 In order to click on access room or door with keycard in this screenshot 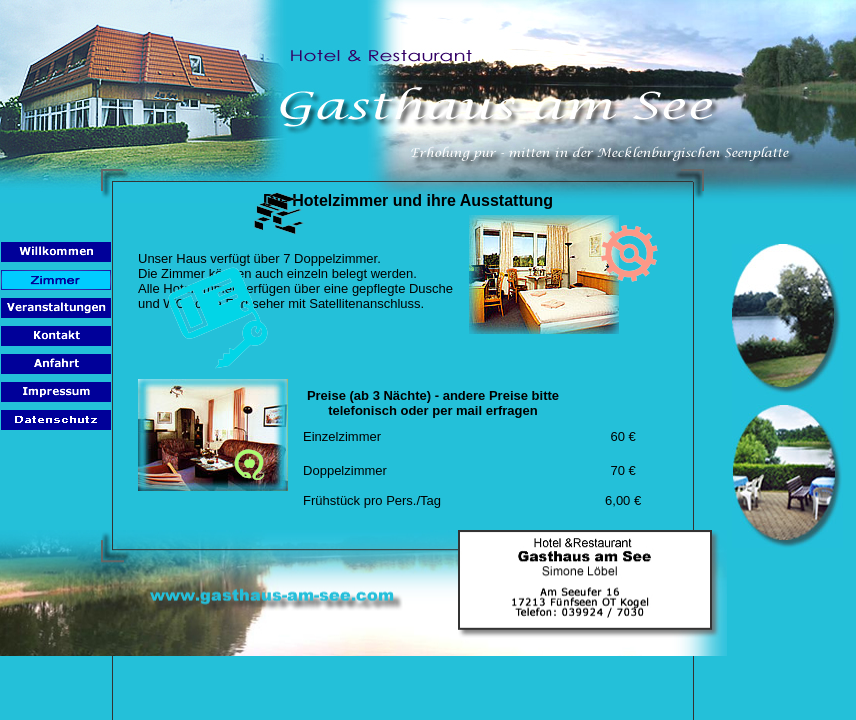, I will do `click(218, 318)`.